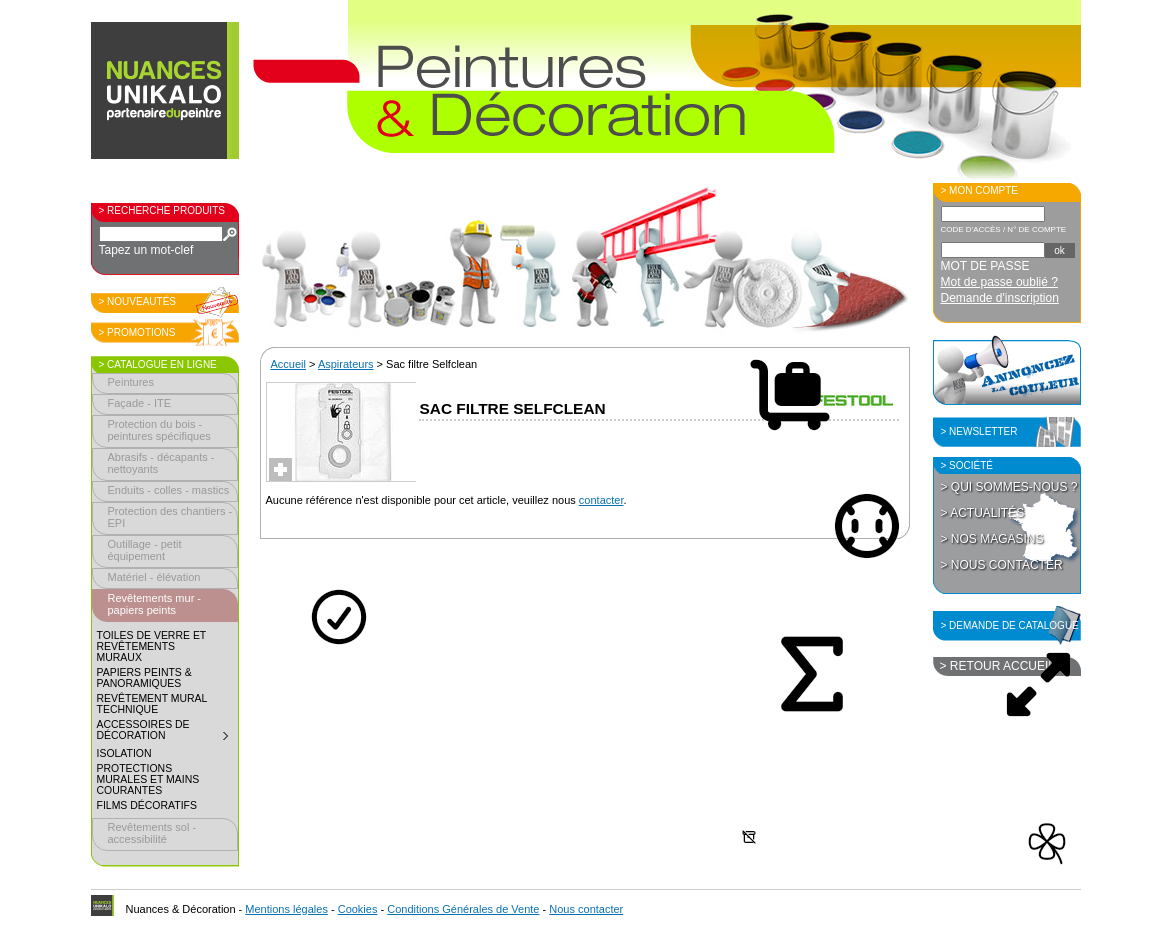 The image size is (1171, 940). Describe the element at coordinates (339, 617) in the screenshot. I see `indicates task or action completed successfully` at that location.